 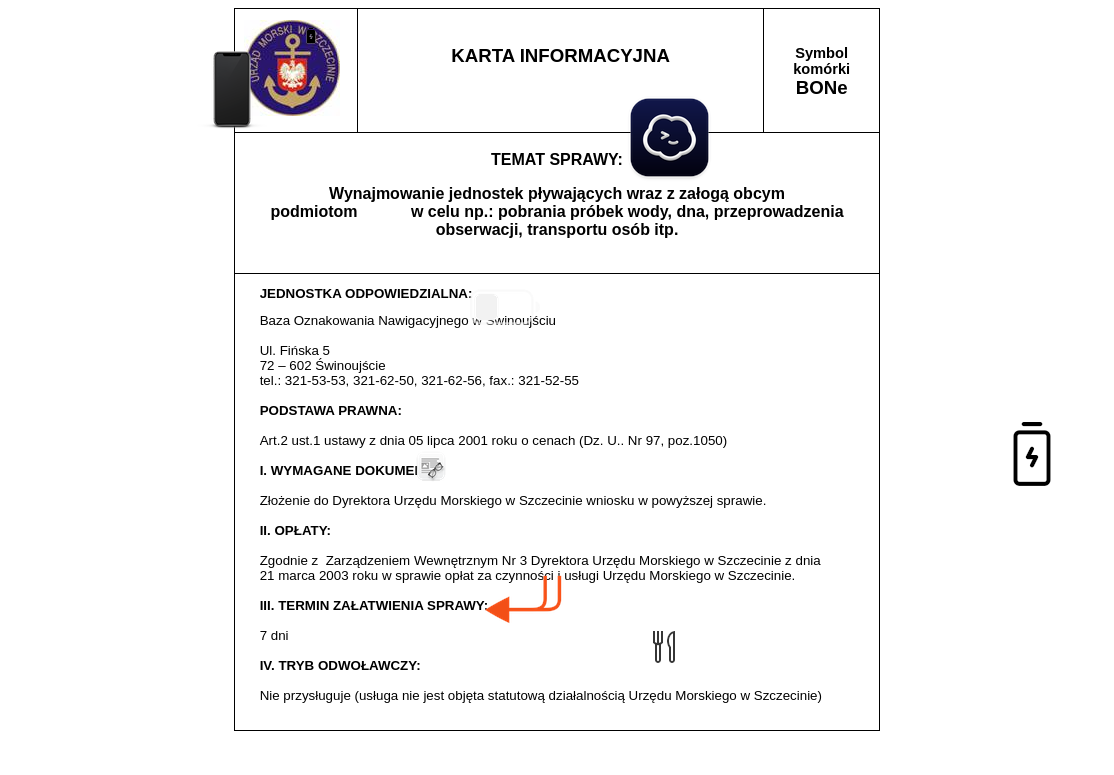 What do you see at coordinates (665, 647) in the screenshot?
I see `access food and drink emoji category` at bounding box center [665, 647].